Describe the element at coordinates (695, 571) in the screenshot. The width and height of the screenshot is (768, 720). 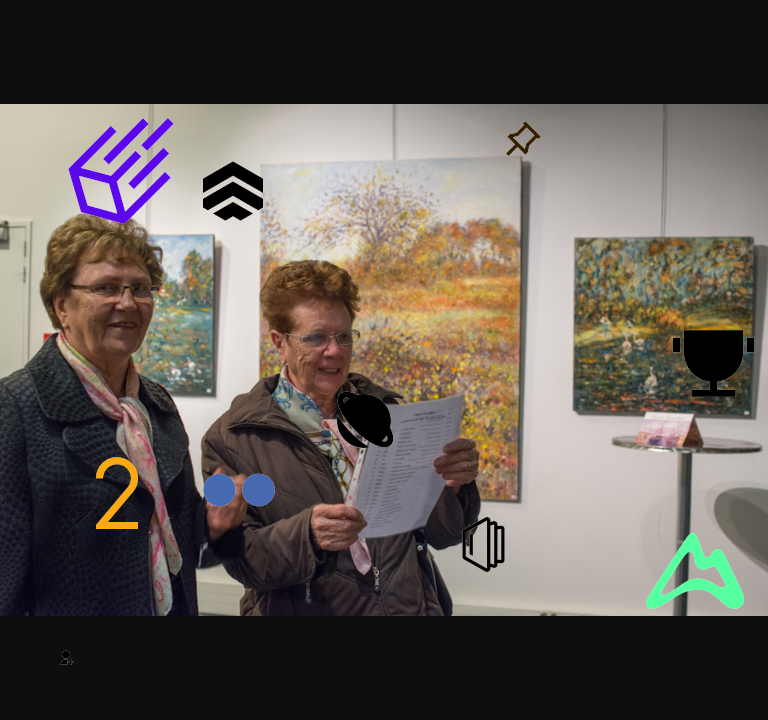
I see `open the AllTrails app` at that location.